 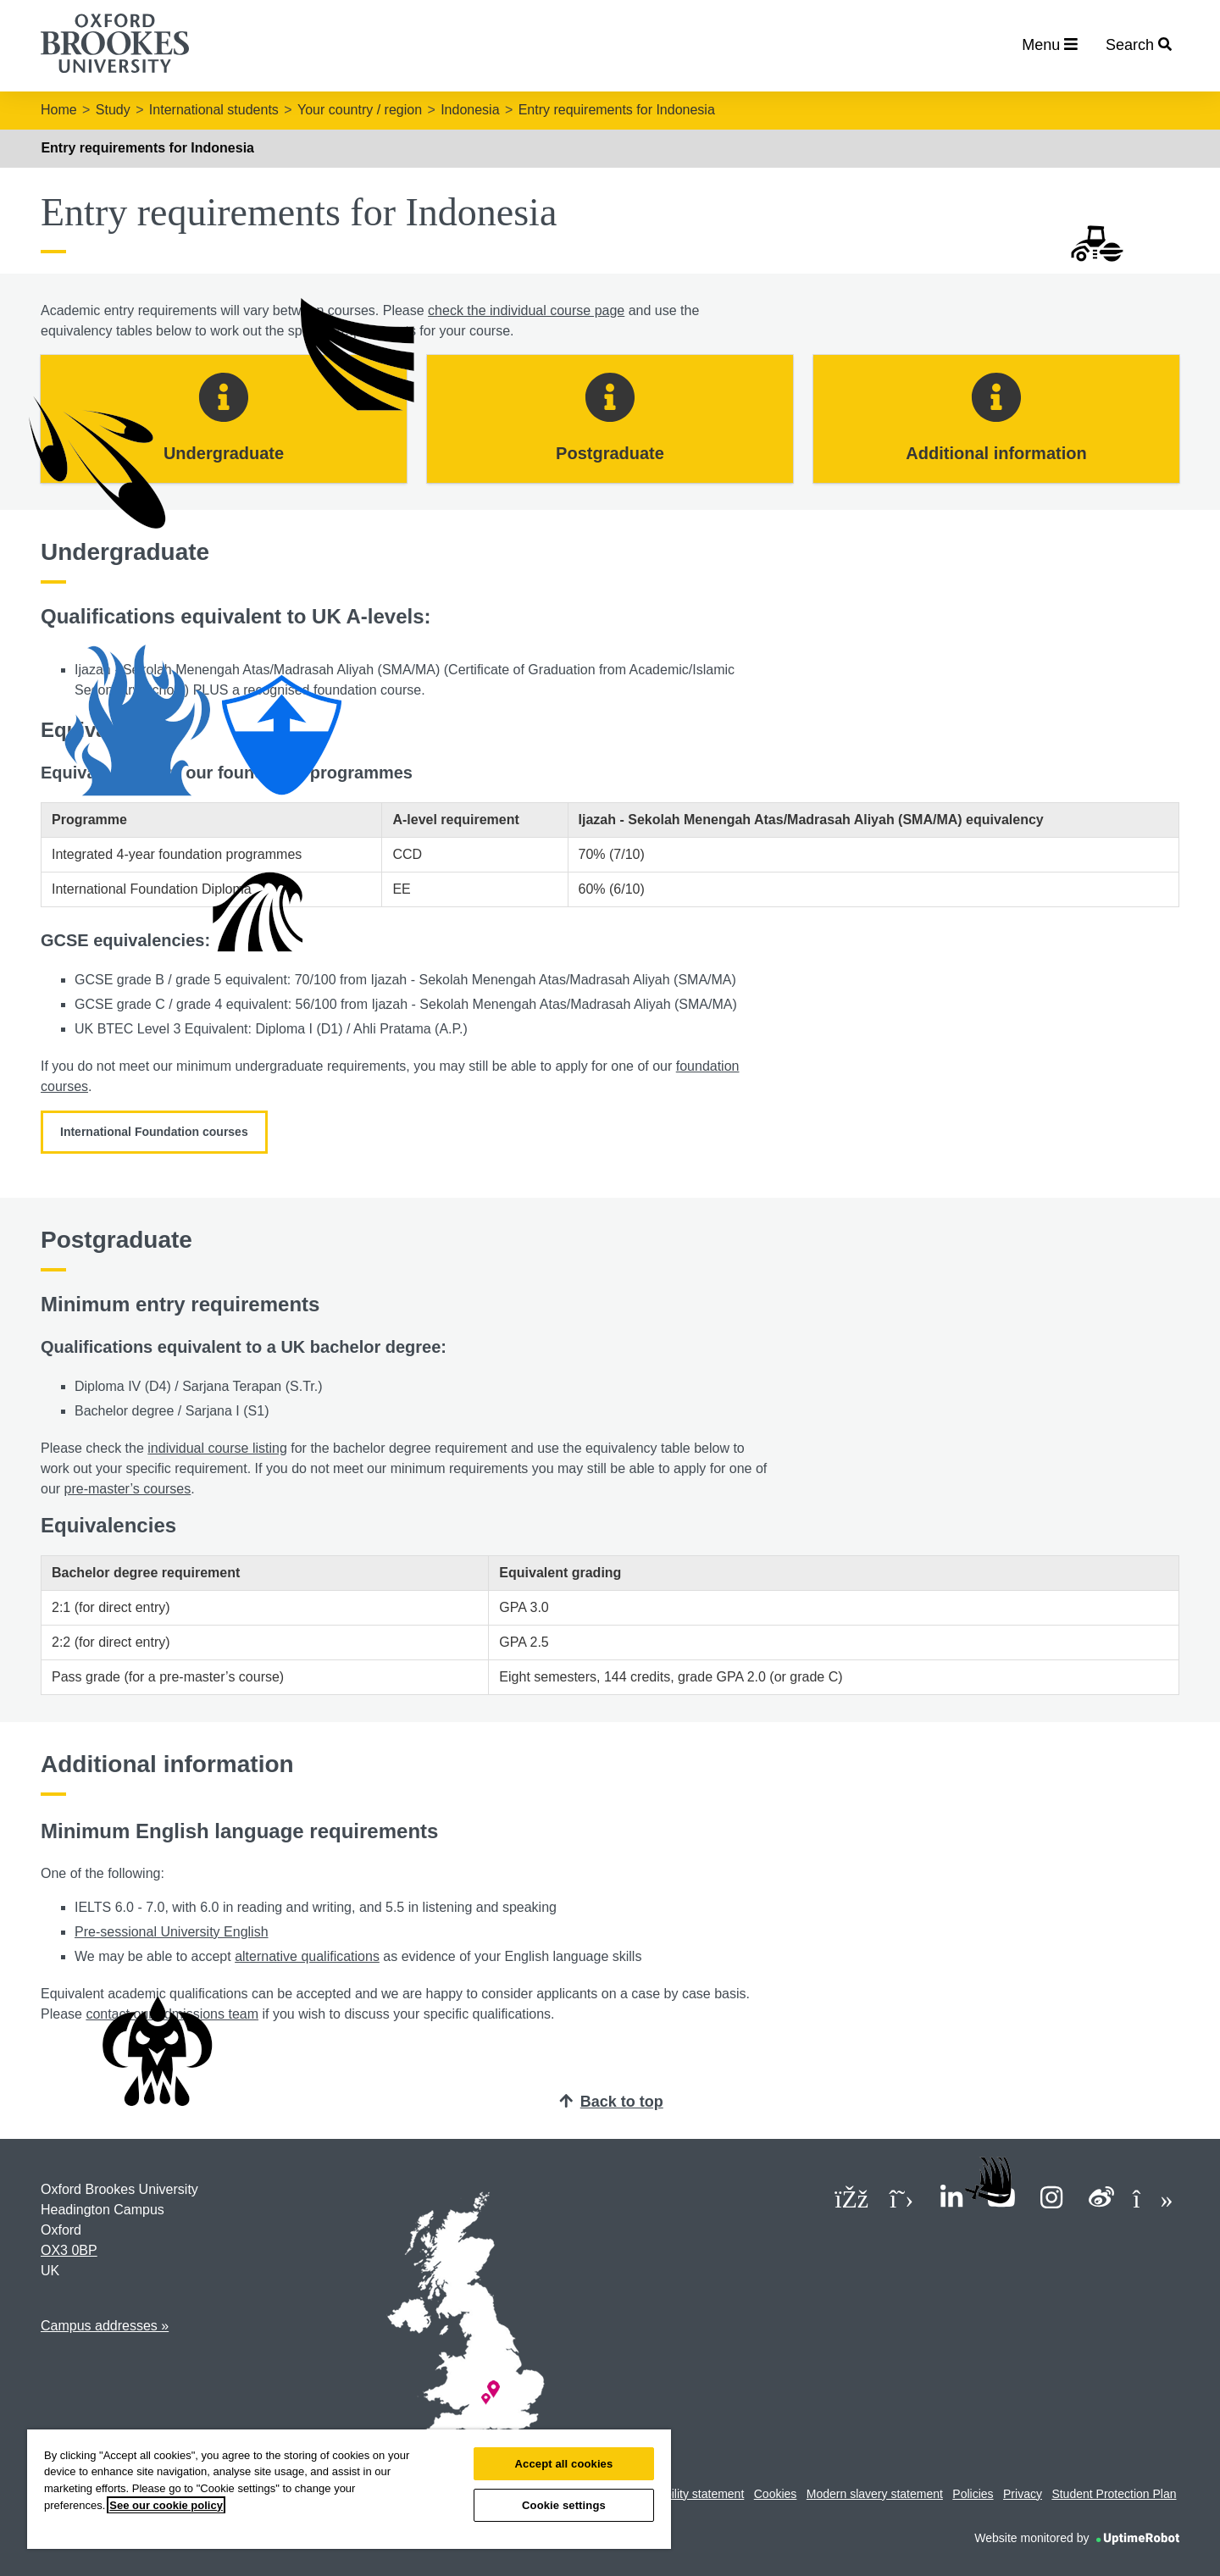 What do you see at coordinates (97, 462) in the screenshot?
I see `activate quick attack or strike ability` at bounding box center [97, 462].